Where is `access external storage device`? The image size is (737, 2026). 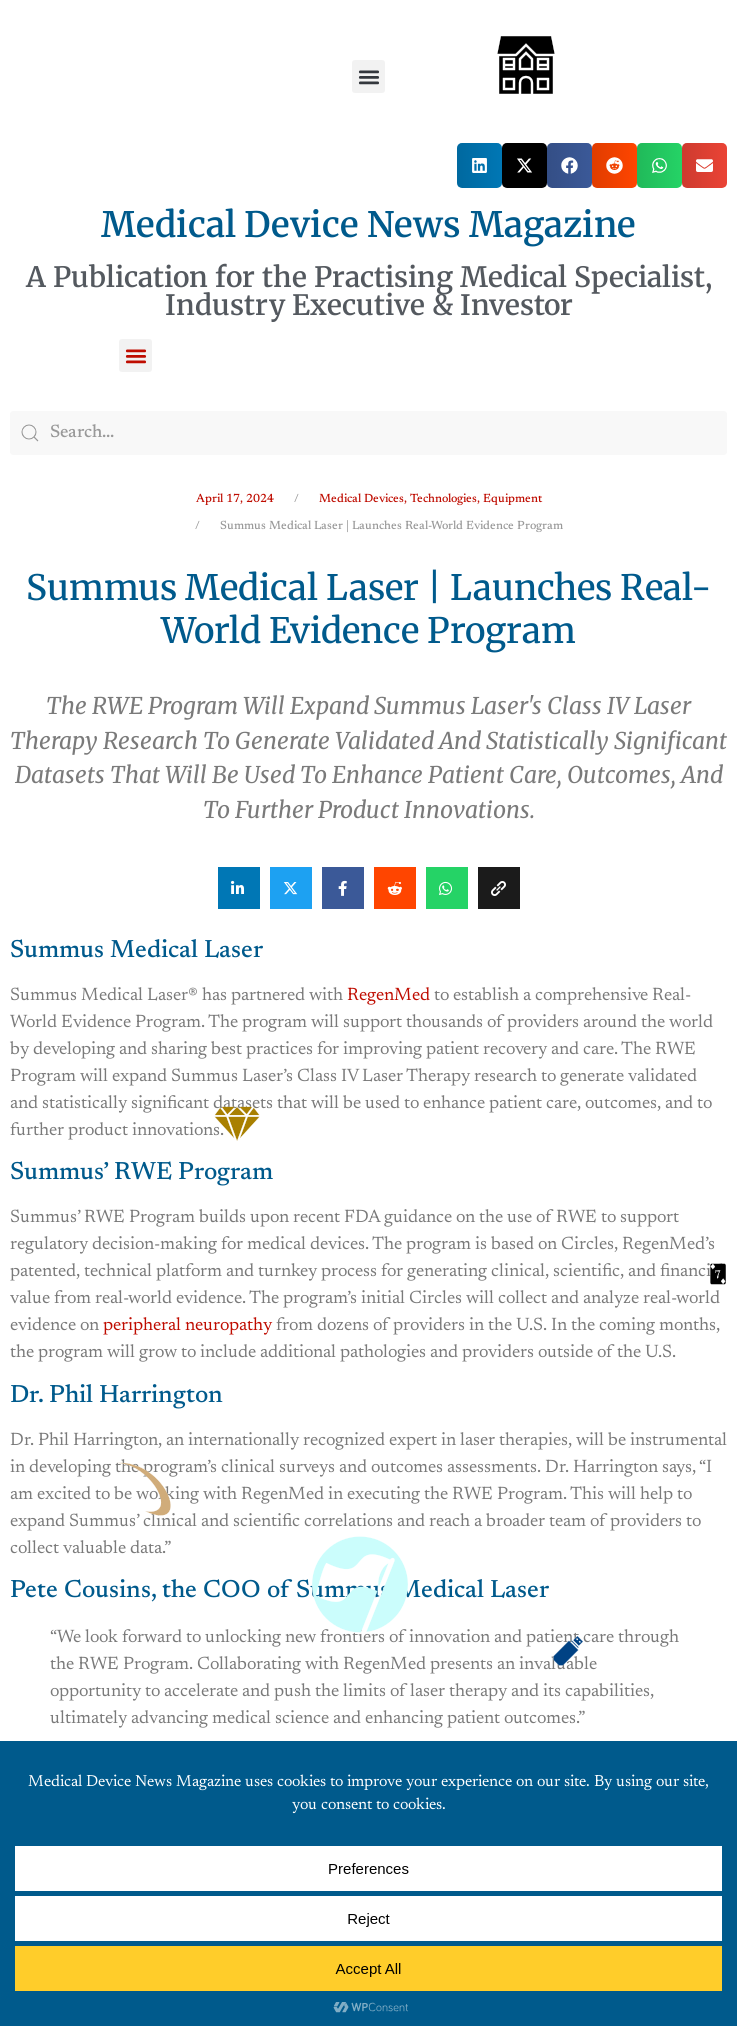
access external storage device is located at coordinates (568, 1650).